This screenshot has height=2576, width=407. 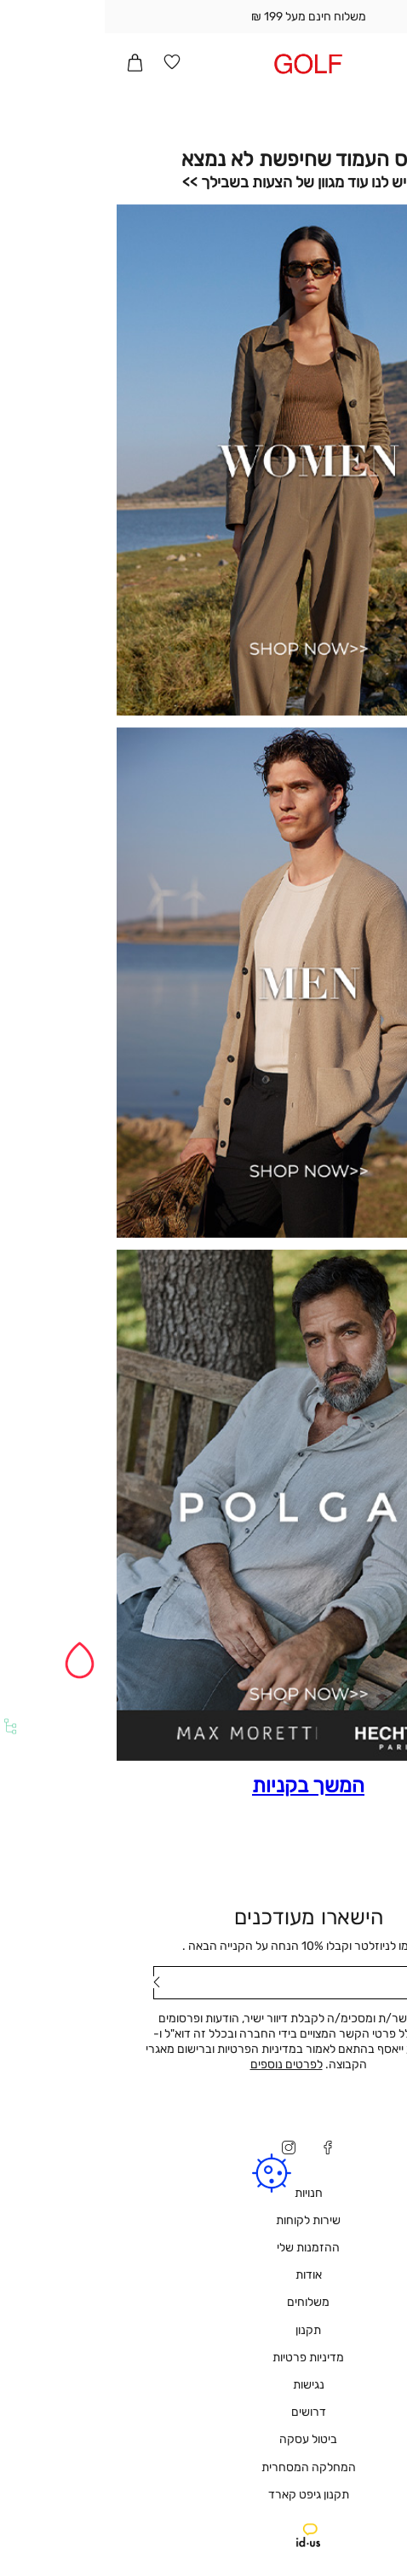 What do you see at coordinates (79, 1661) in the screenshot?
I see `indicates water or liquid-related settings` at bounding box center [79, 1661].